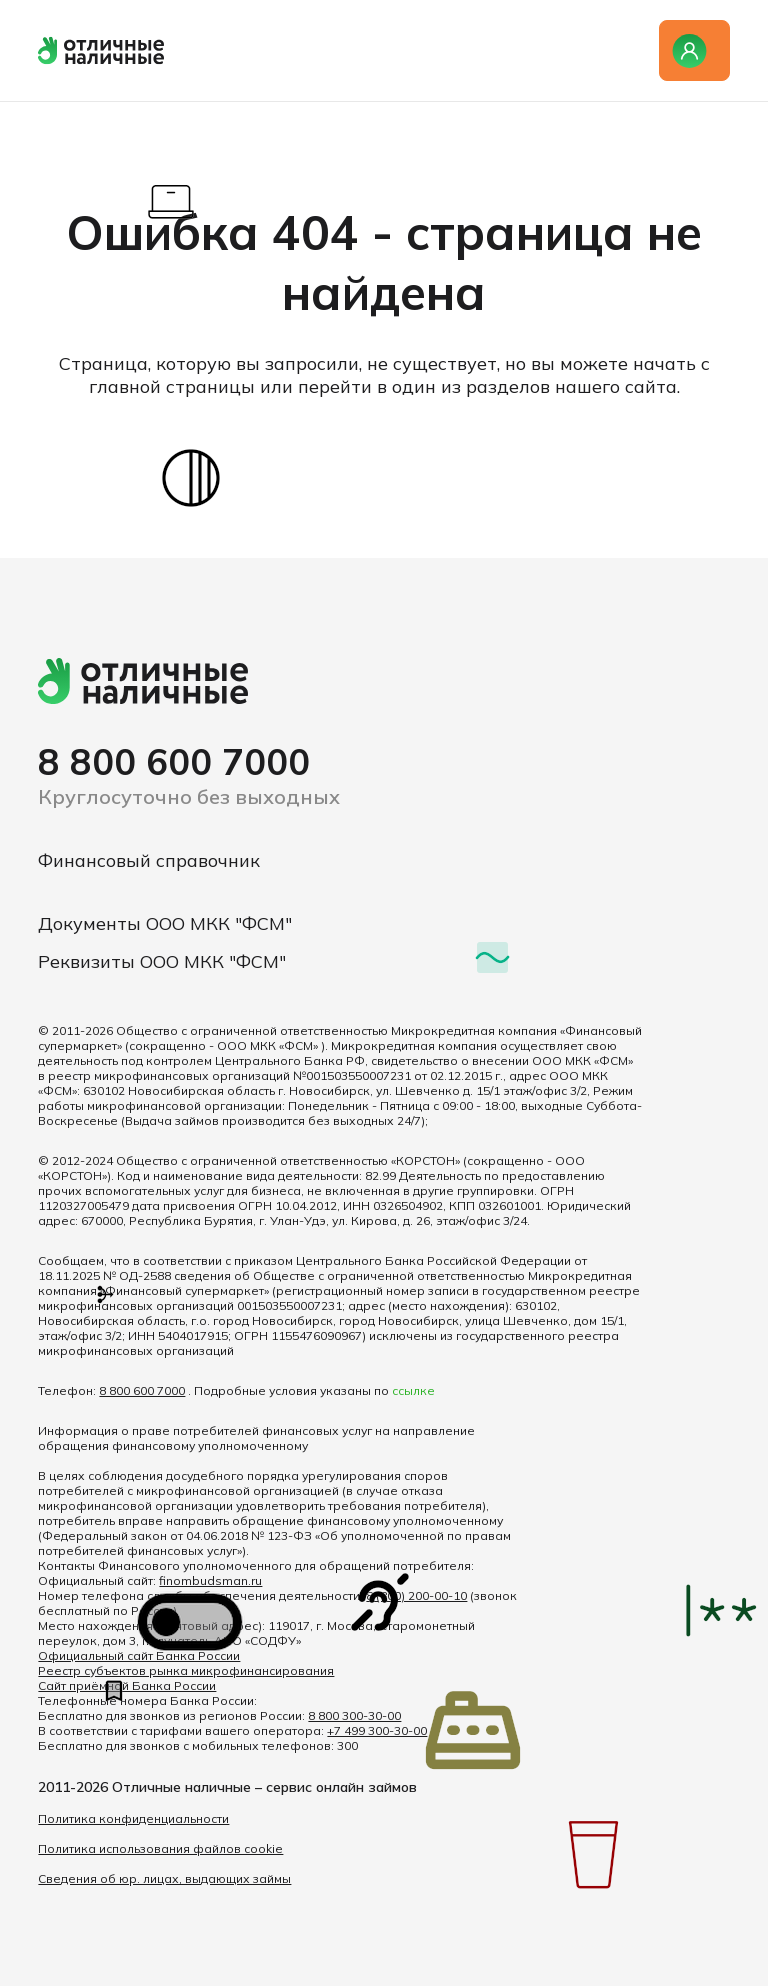  What do you see at coordinates (717, 1610) in the screenshot?
I see `enter or view password field` at bounding box center [717, 1610].